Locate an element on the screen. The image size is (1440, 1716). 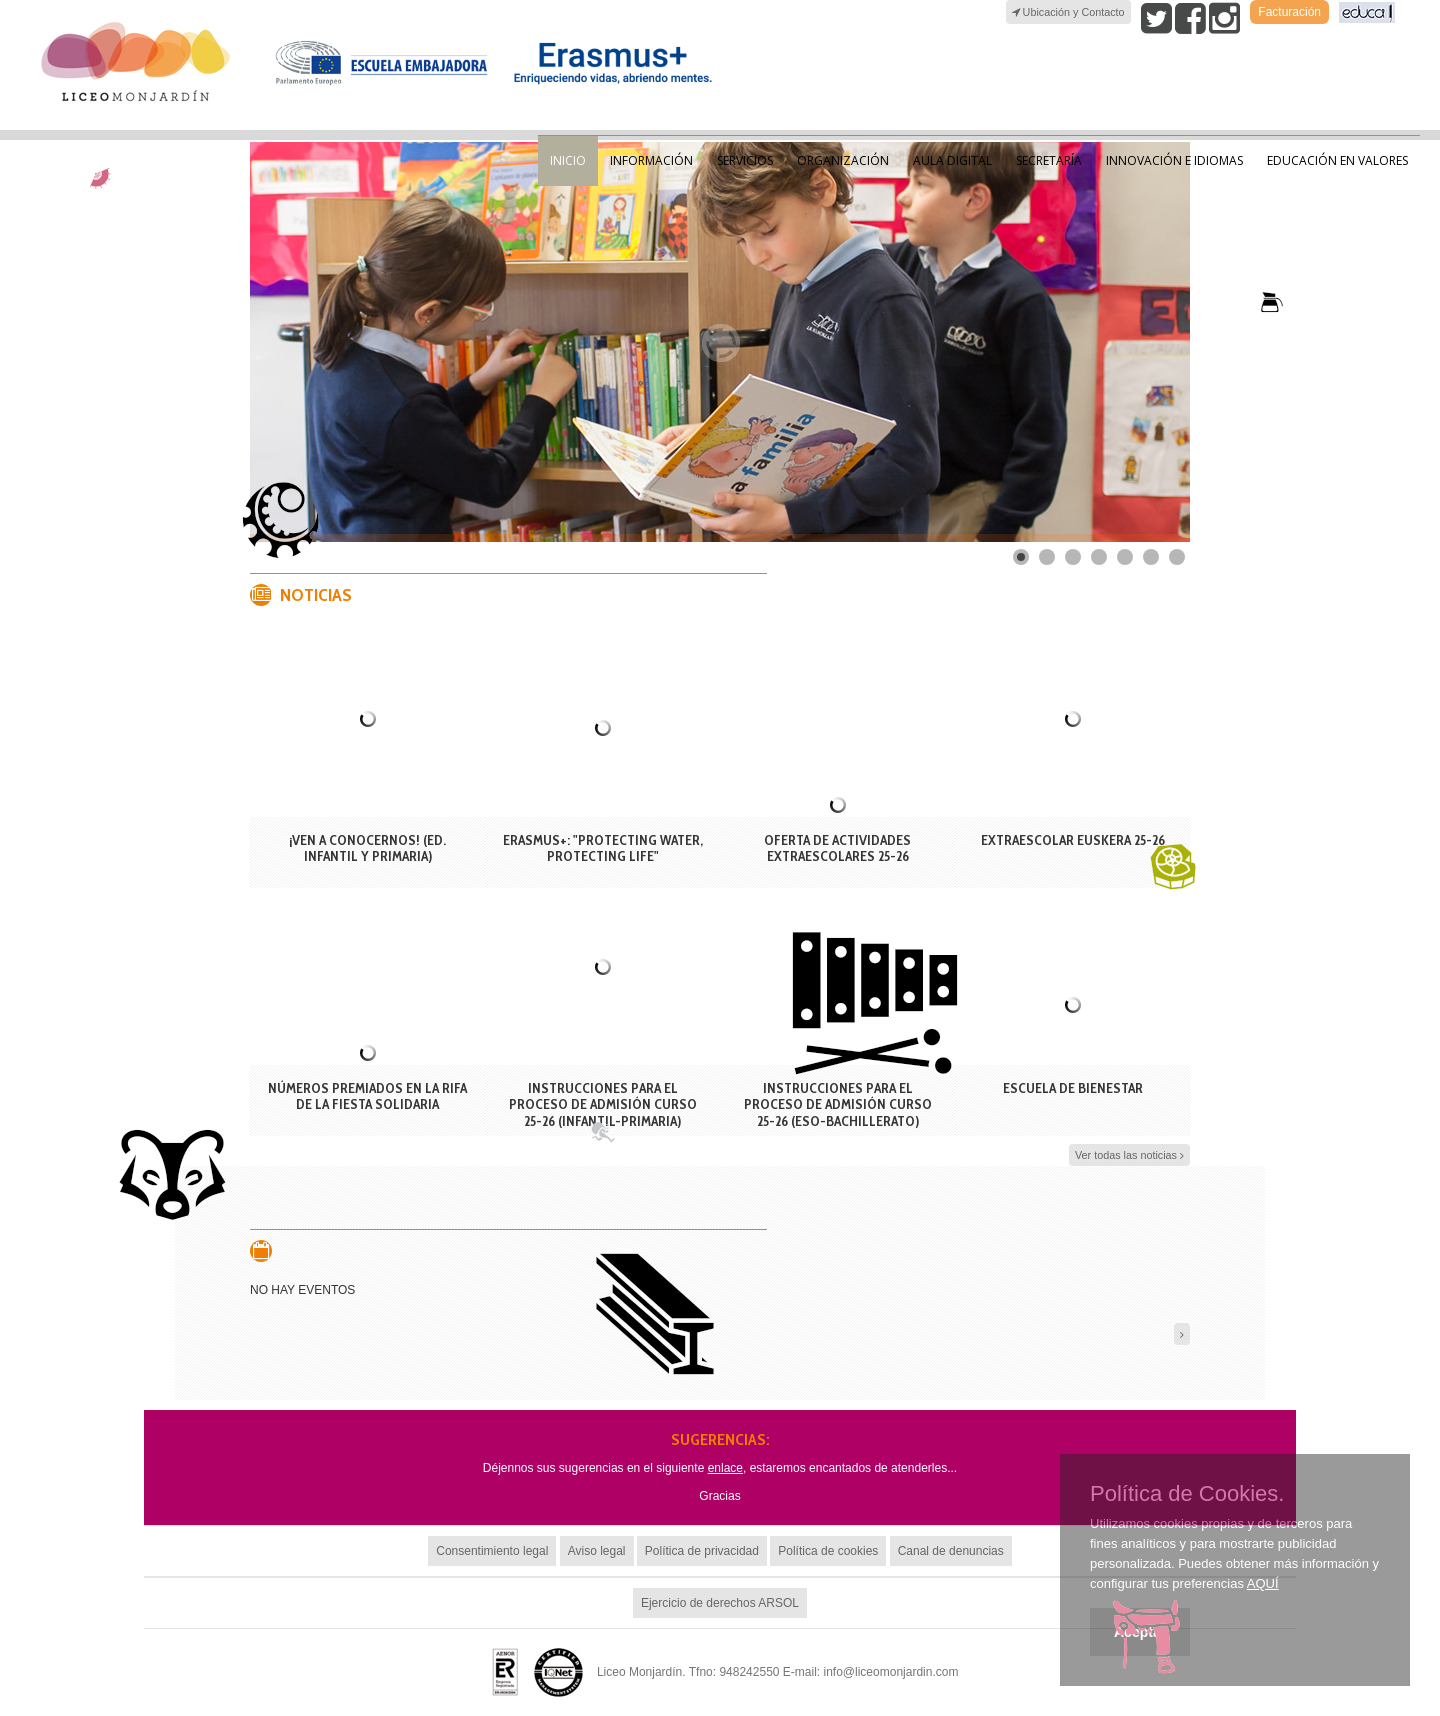
indicates a thief or robbery event in a game is located at coordinates (603, 1132).